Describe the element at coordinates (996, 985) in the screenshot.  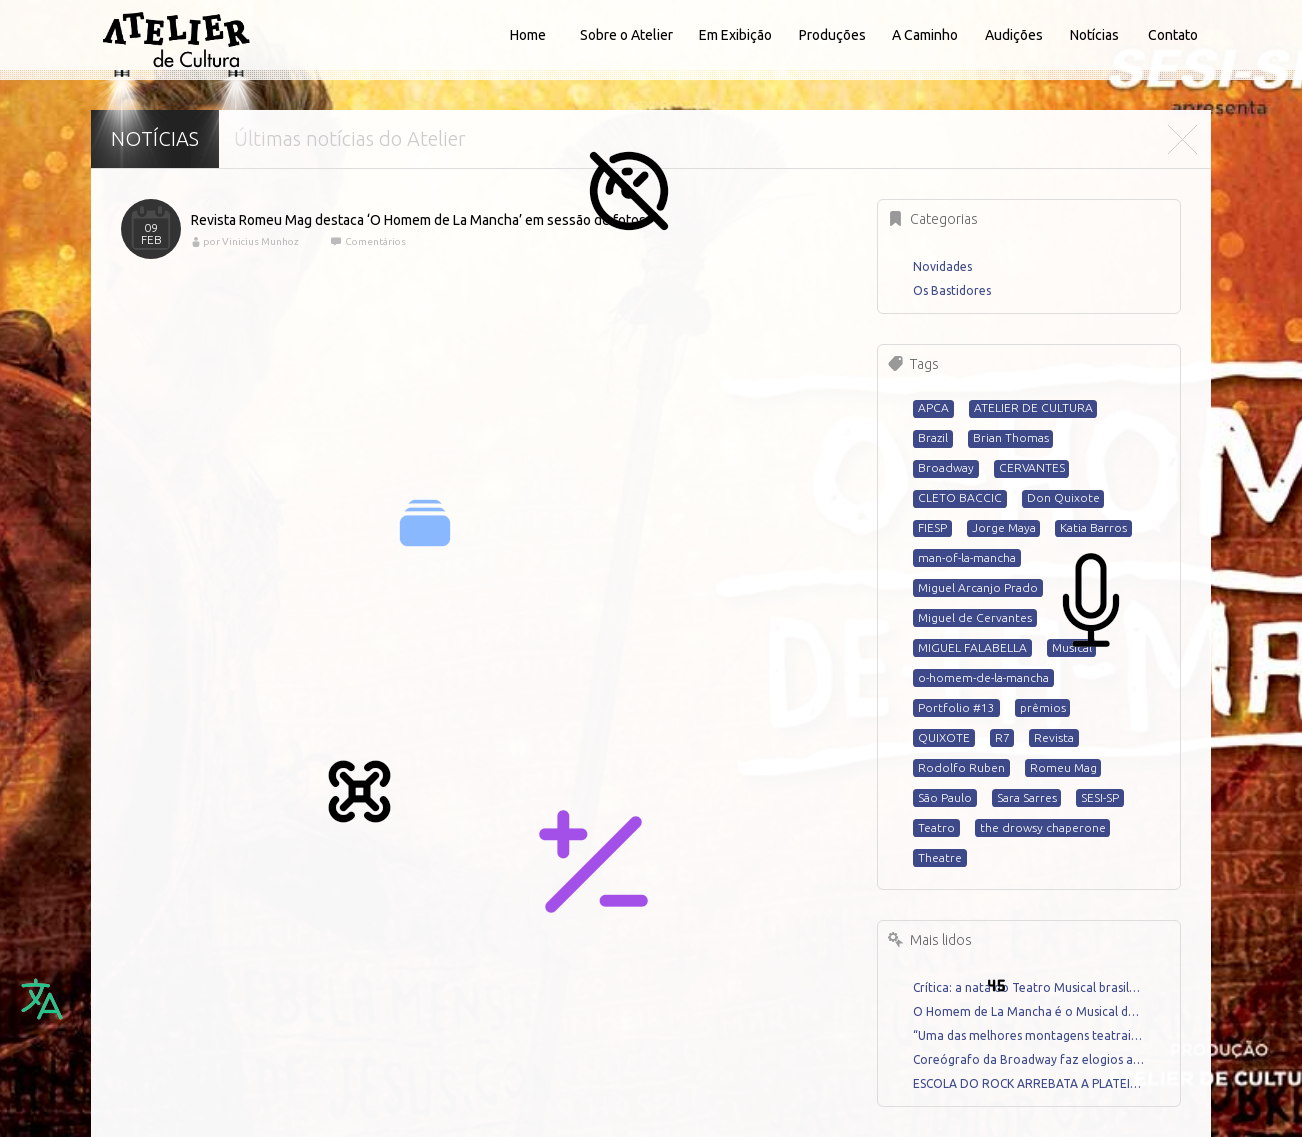
I see `indicates item number 45 in a list or sequence` at that location.